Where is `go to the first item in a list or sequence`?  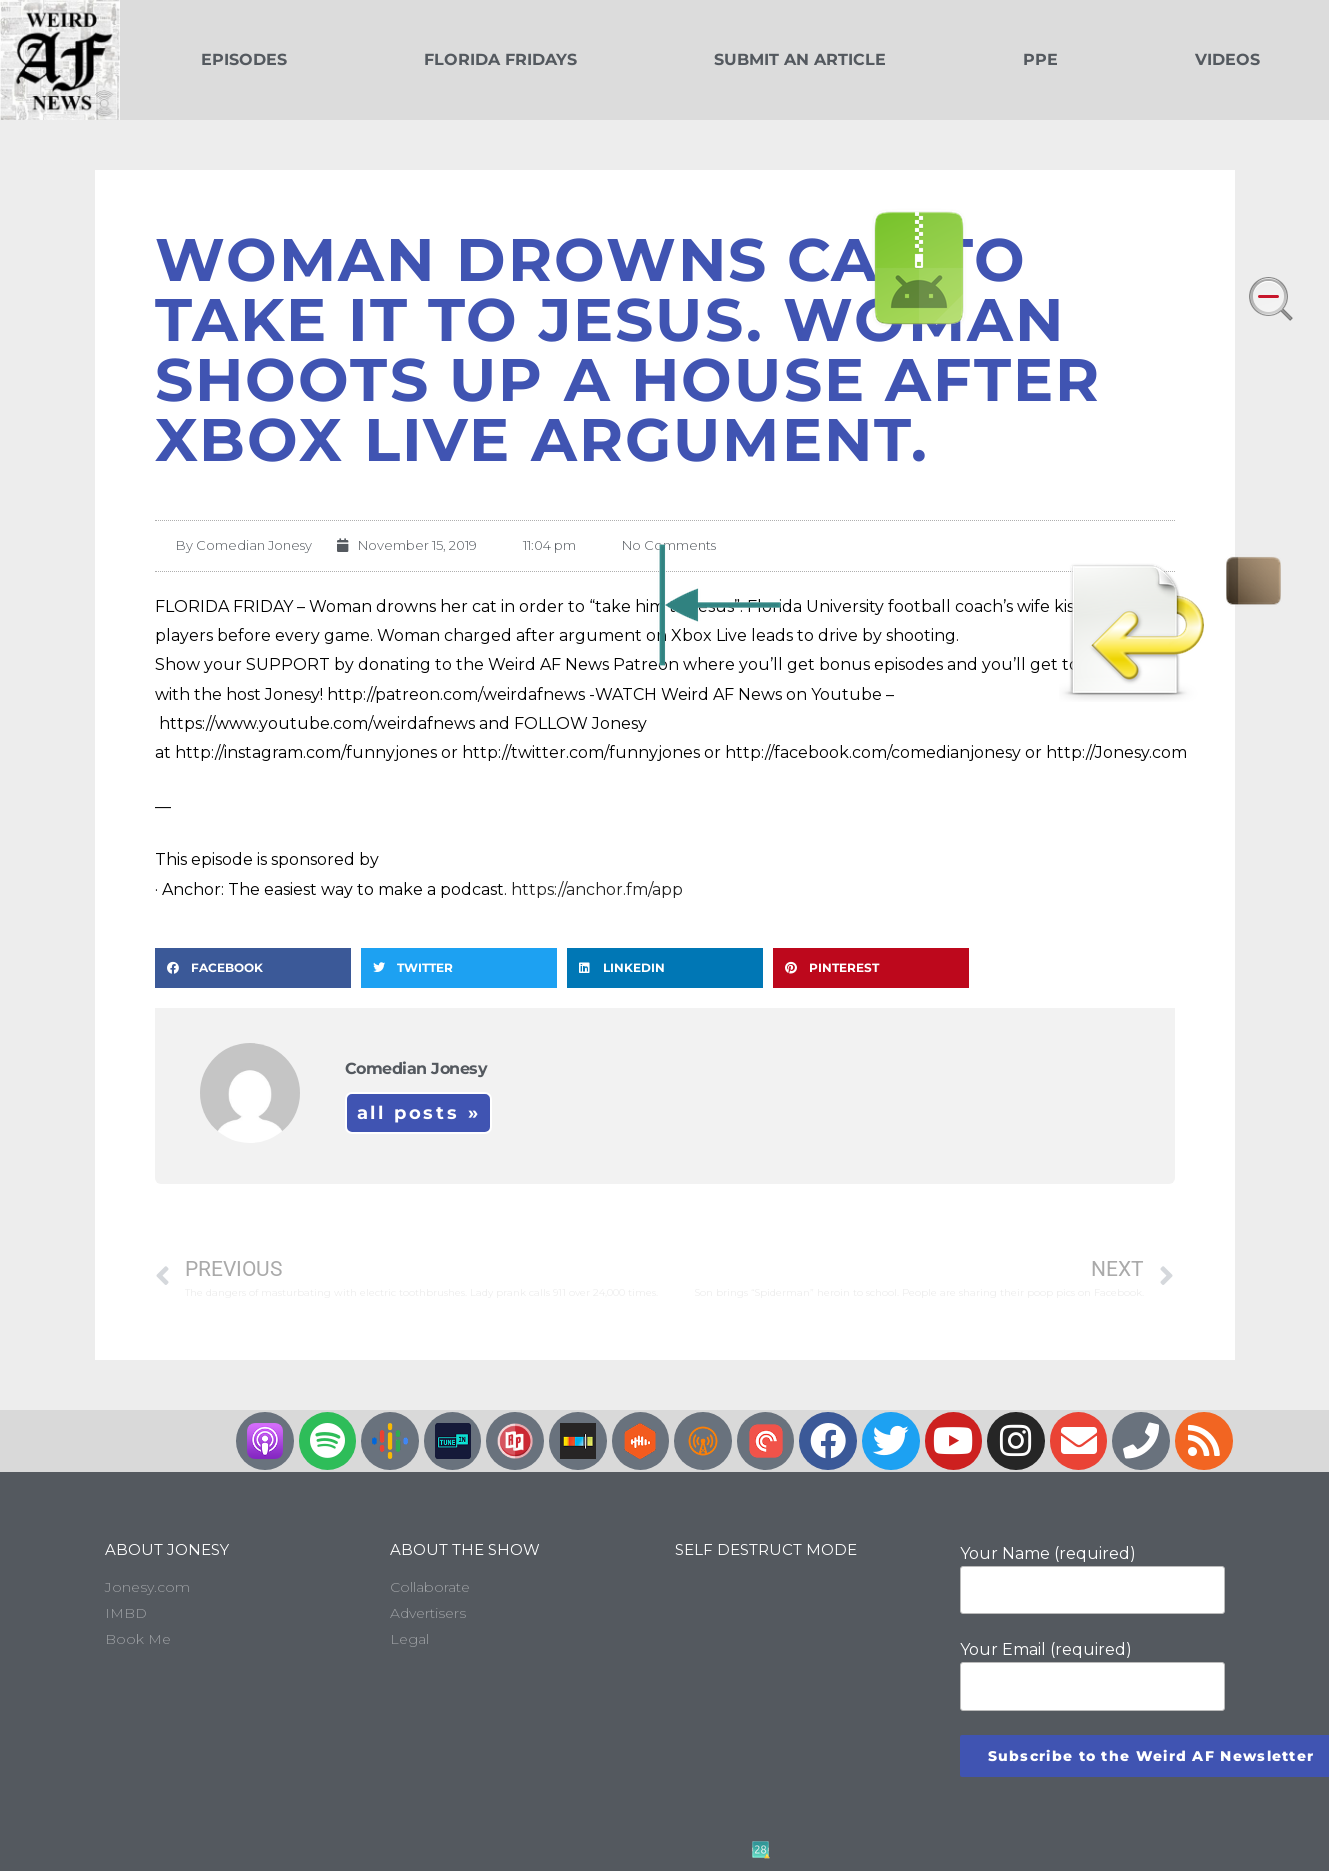 go to the first item in a list or sequence is located at coordinates (720, 605).